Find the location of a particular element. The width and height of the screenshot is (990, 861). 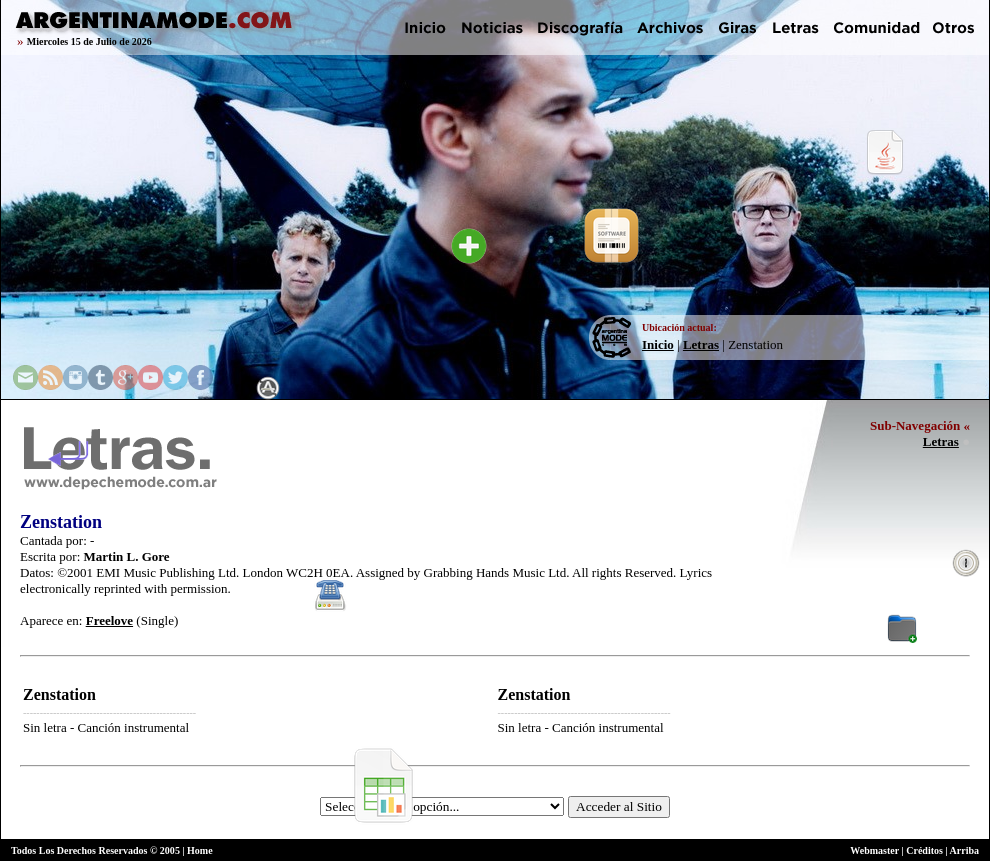

a software installation package file is located at coordinates (611, 236).